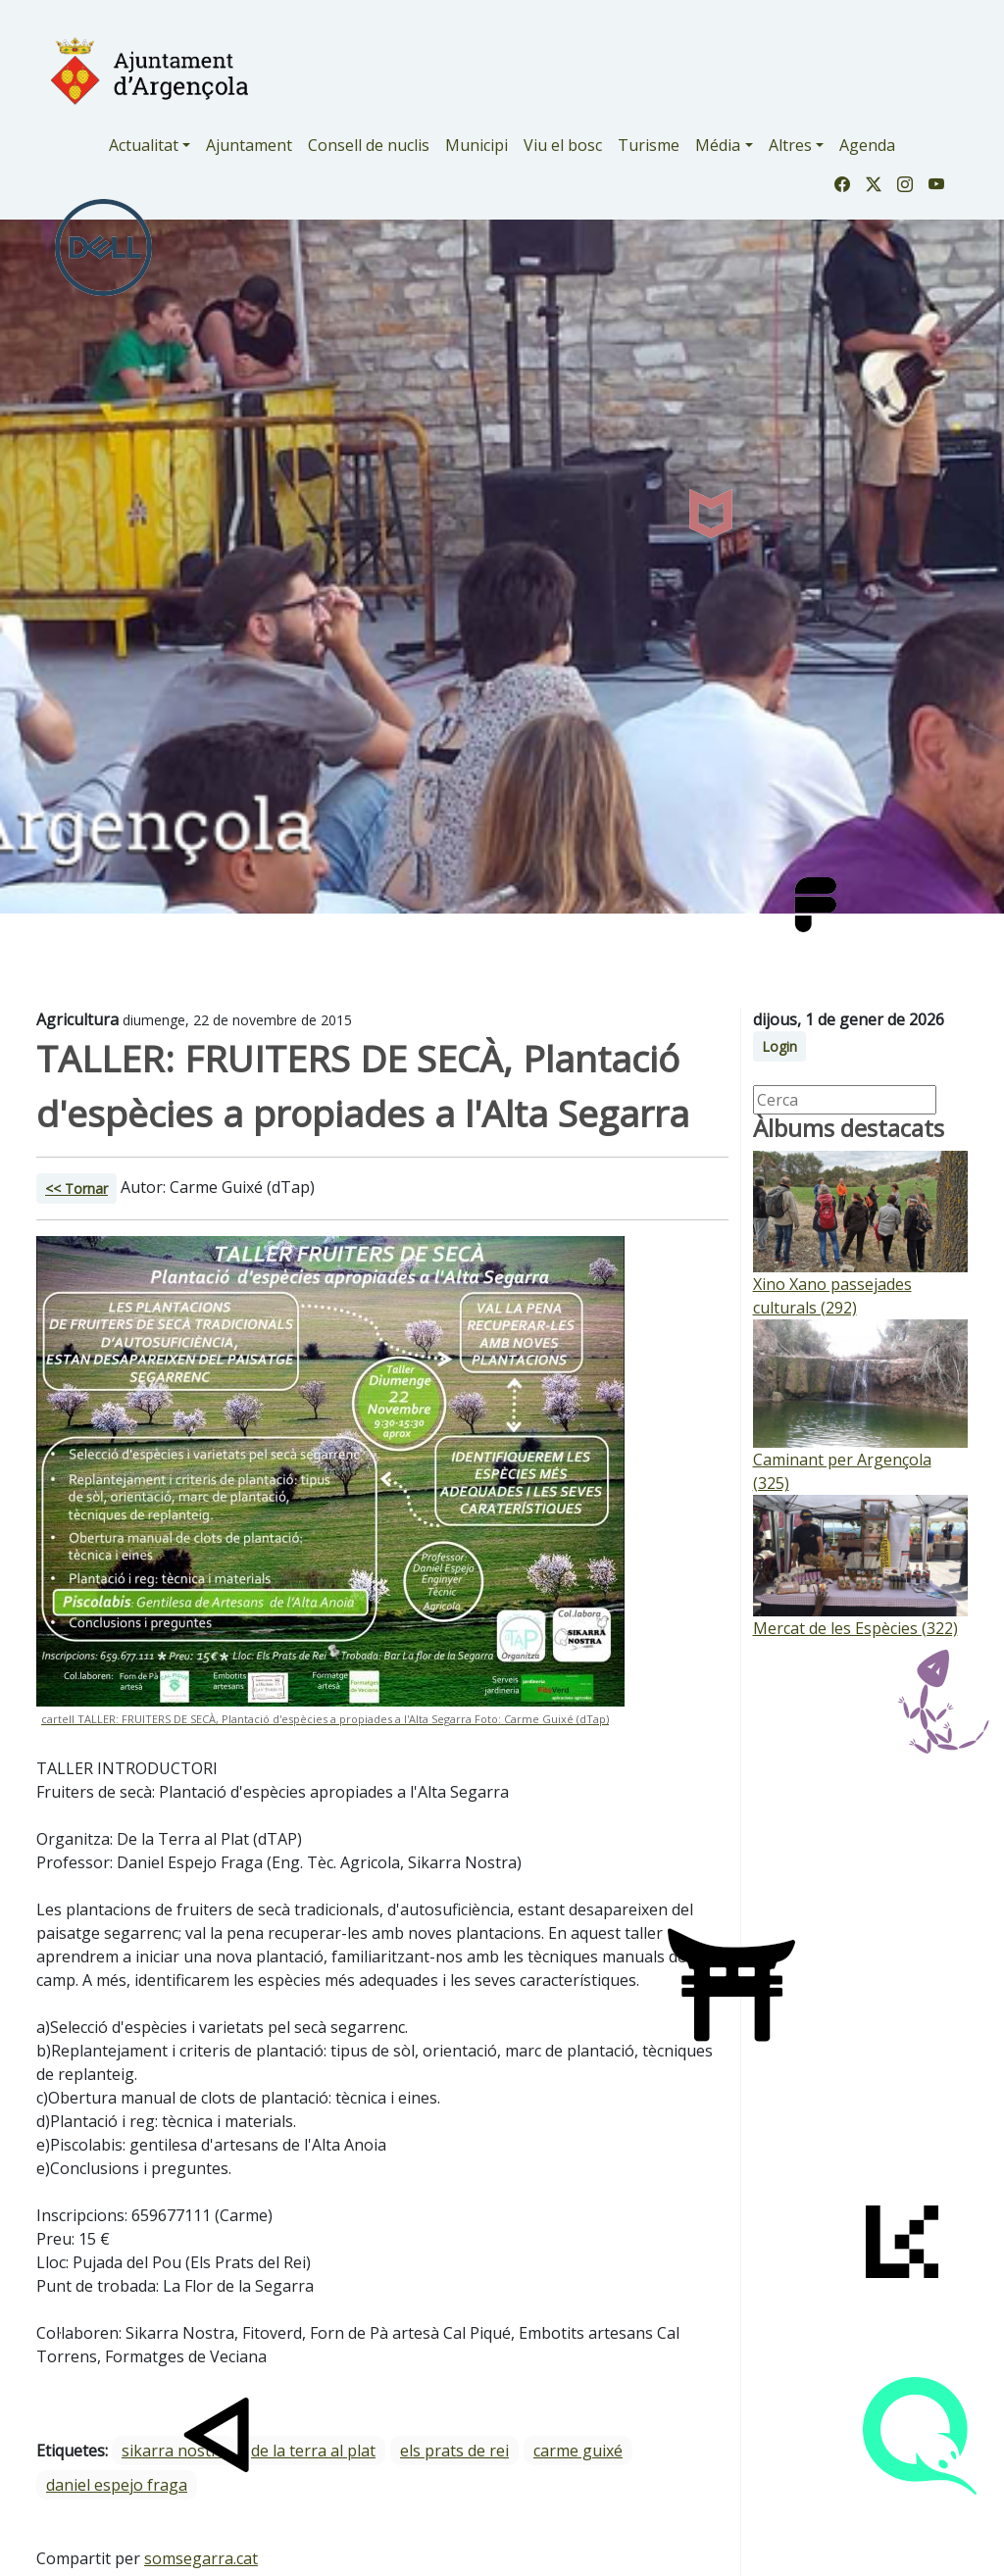  What do you see at coordinates (902, 2242) in the screenshot?
I see `livekit logo - real-time audio/video platform branding` at bounding box center [902, 2242].